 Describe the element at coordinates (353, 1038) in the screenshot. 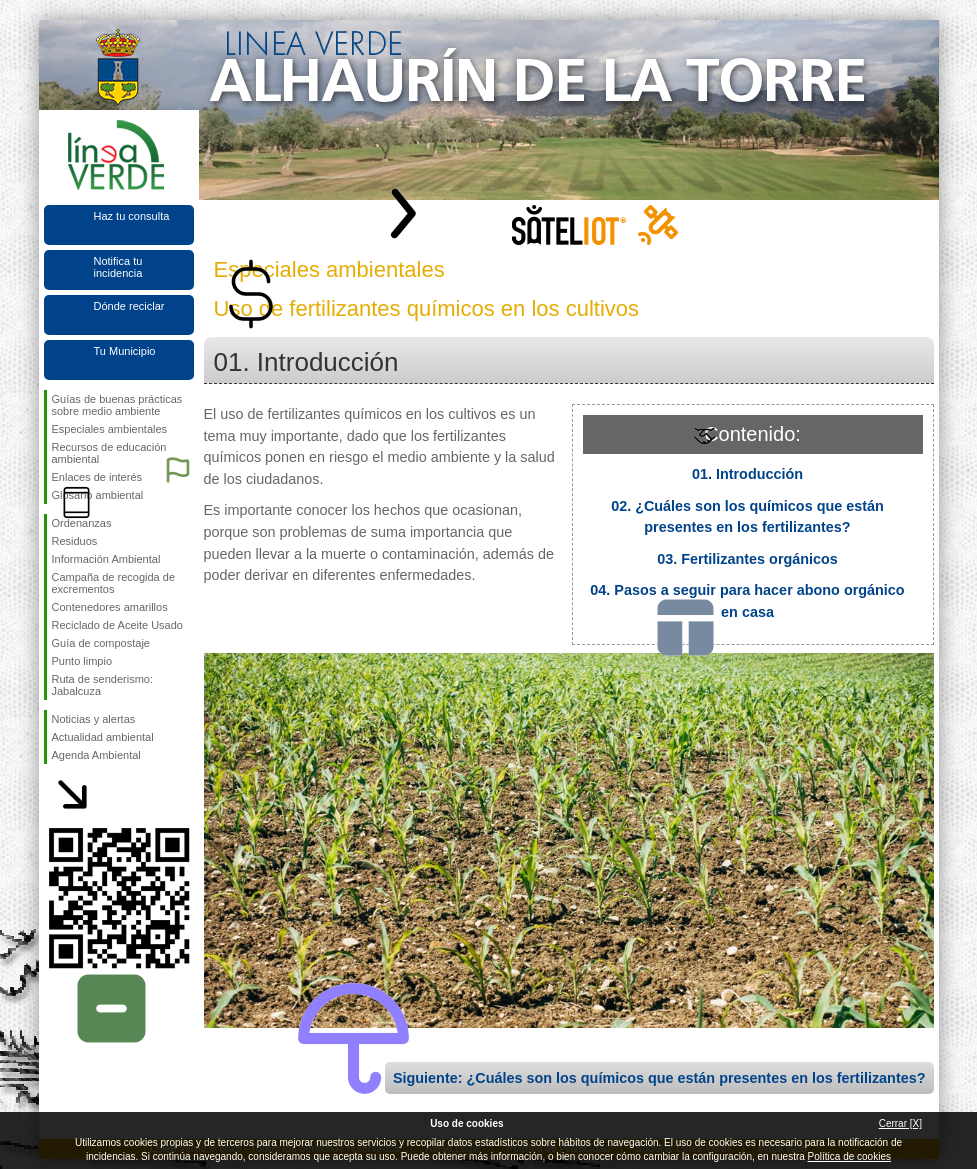

I see `view weather protection or rain forecast` at that location.